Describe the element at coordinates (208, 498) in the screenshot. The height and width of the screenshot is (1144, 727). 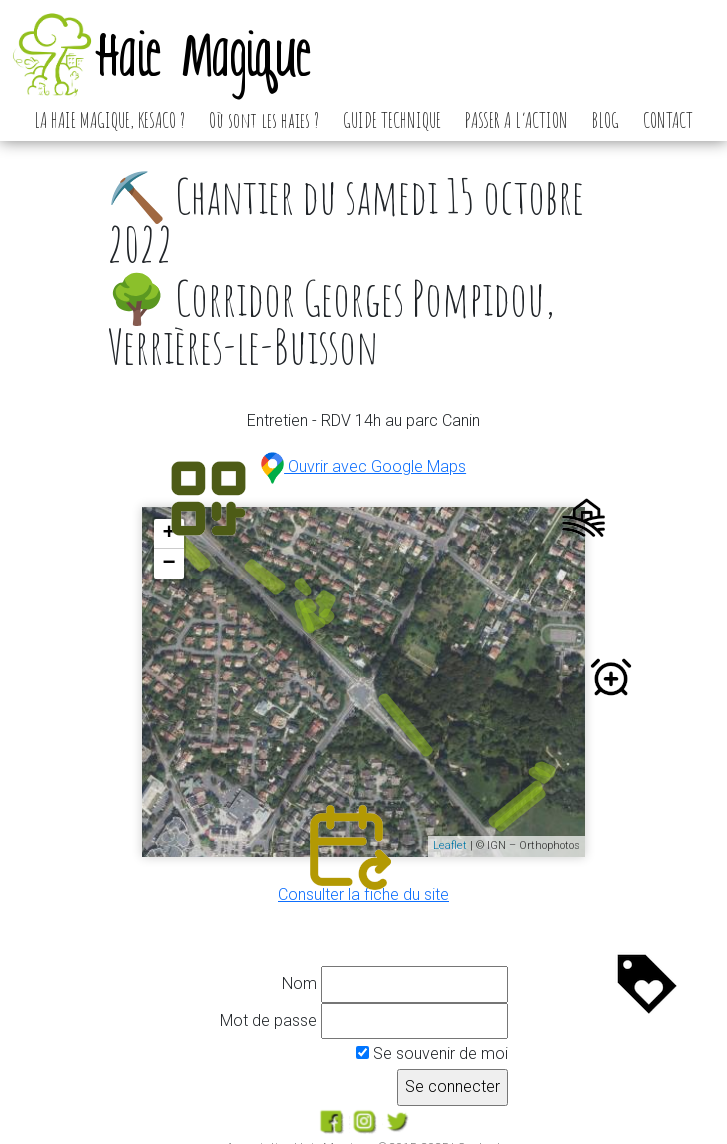
I see `scan a qr code` at that location.